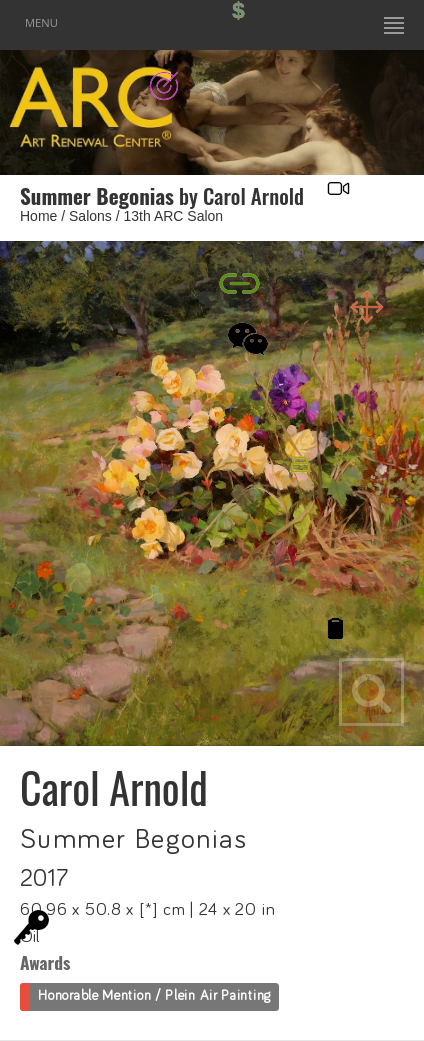  What do you see at coordinates (367, 307) in the screenshot?
I see `move or reposition an element` at bounding box center [367, 307].